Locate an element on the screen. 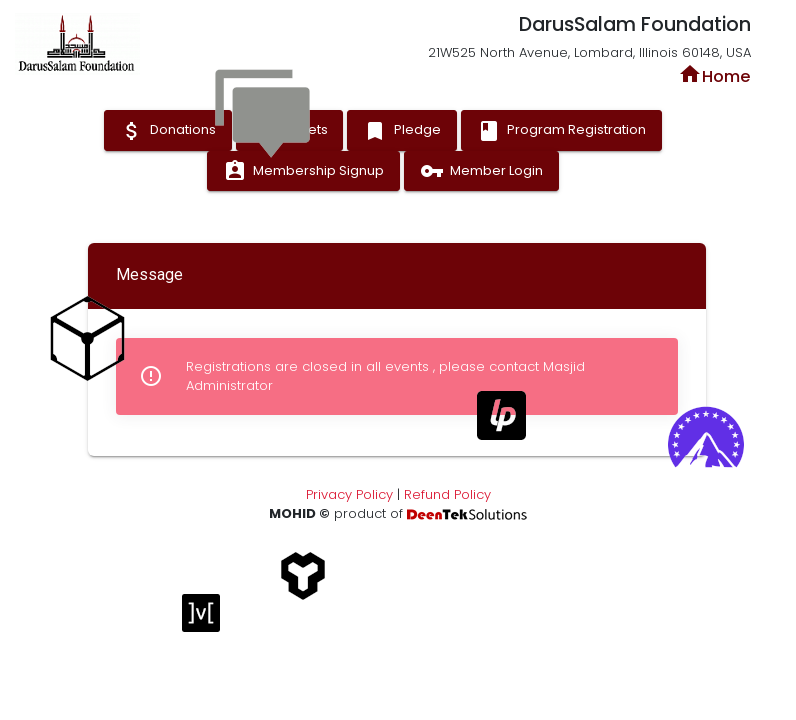 This screenshot has width=796, height=720. youhodler app or service logo is located at coordinates (303, 576).